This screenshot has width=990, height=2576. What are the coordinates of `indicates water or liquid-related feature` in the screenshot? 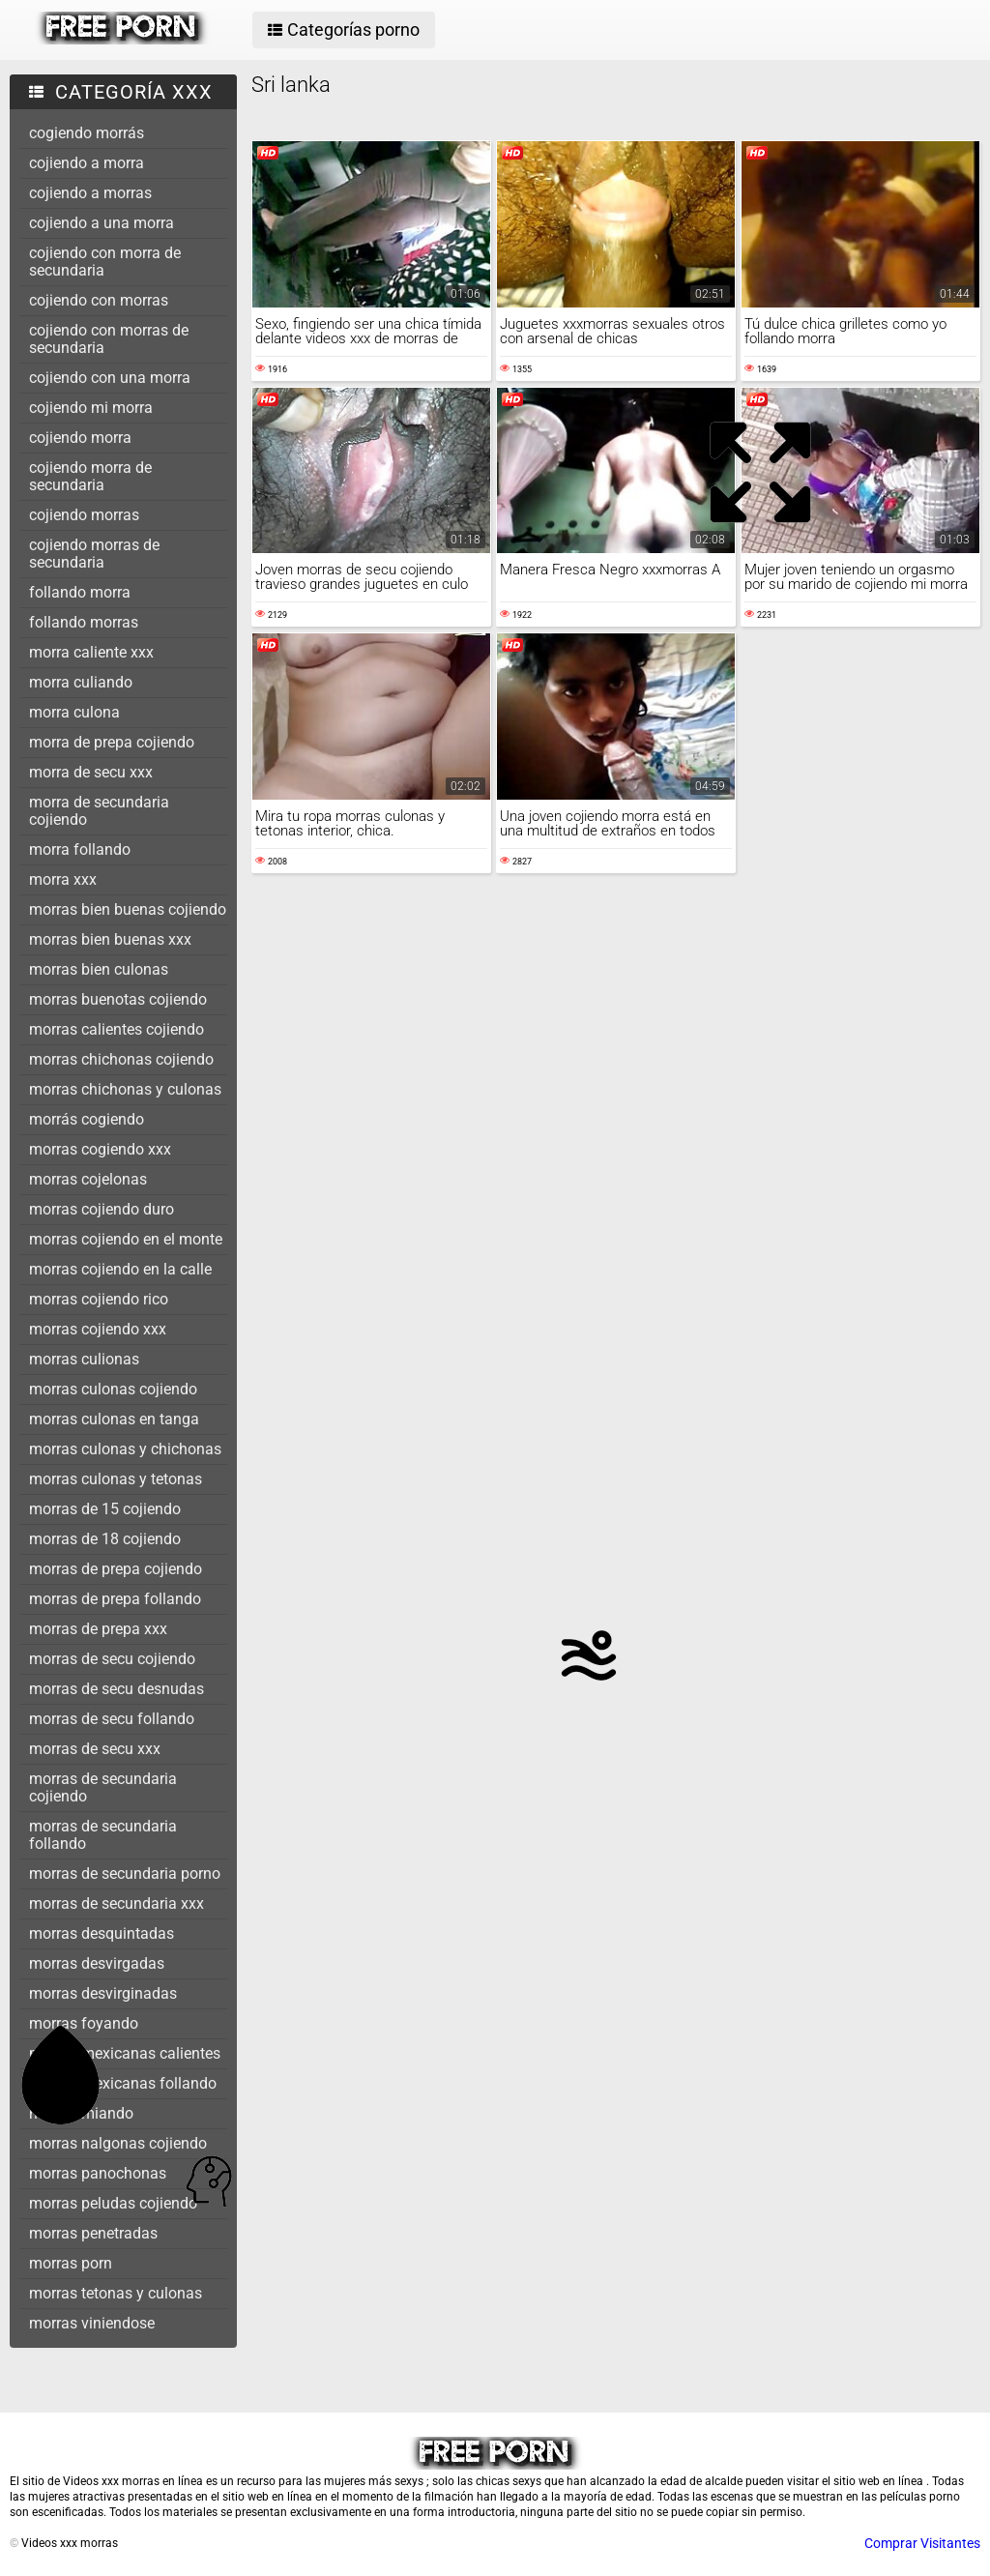 It's located at (60, 2078).